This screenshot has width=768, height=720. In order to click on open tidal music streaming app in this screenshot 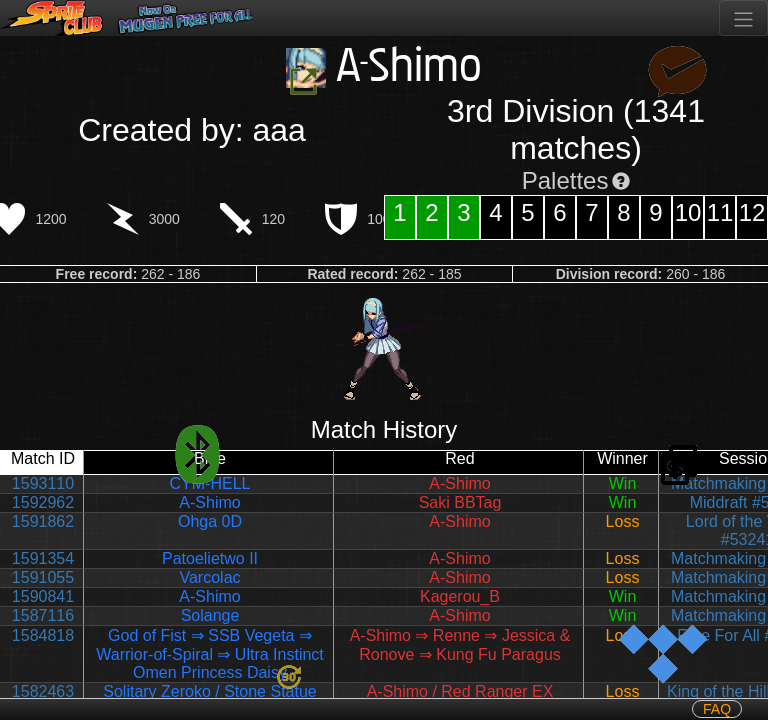, I will do `click(663, 654)`.